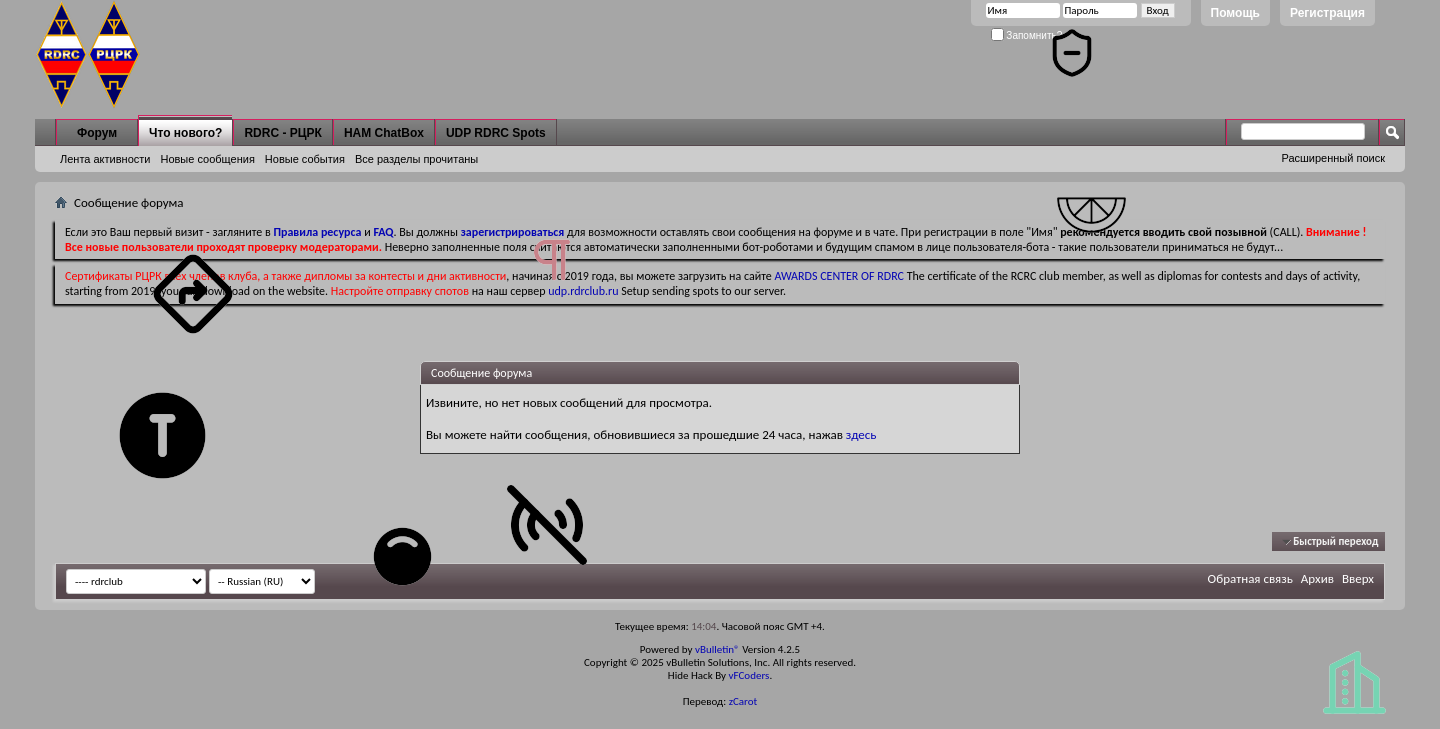 Image resolution: width=1440 pixels, height=729 pixels. I want to click on remove or reduce security protection, so click(1072, 53).